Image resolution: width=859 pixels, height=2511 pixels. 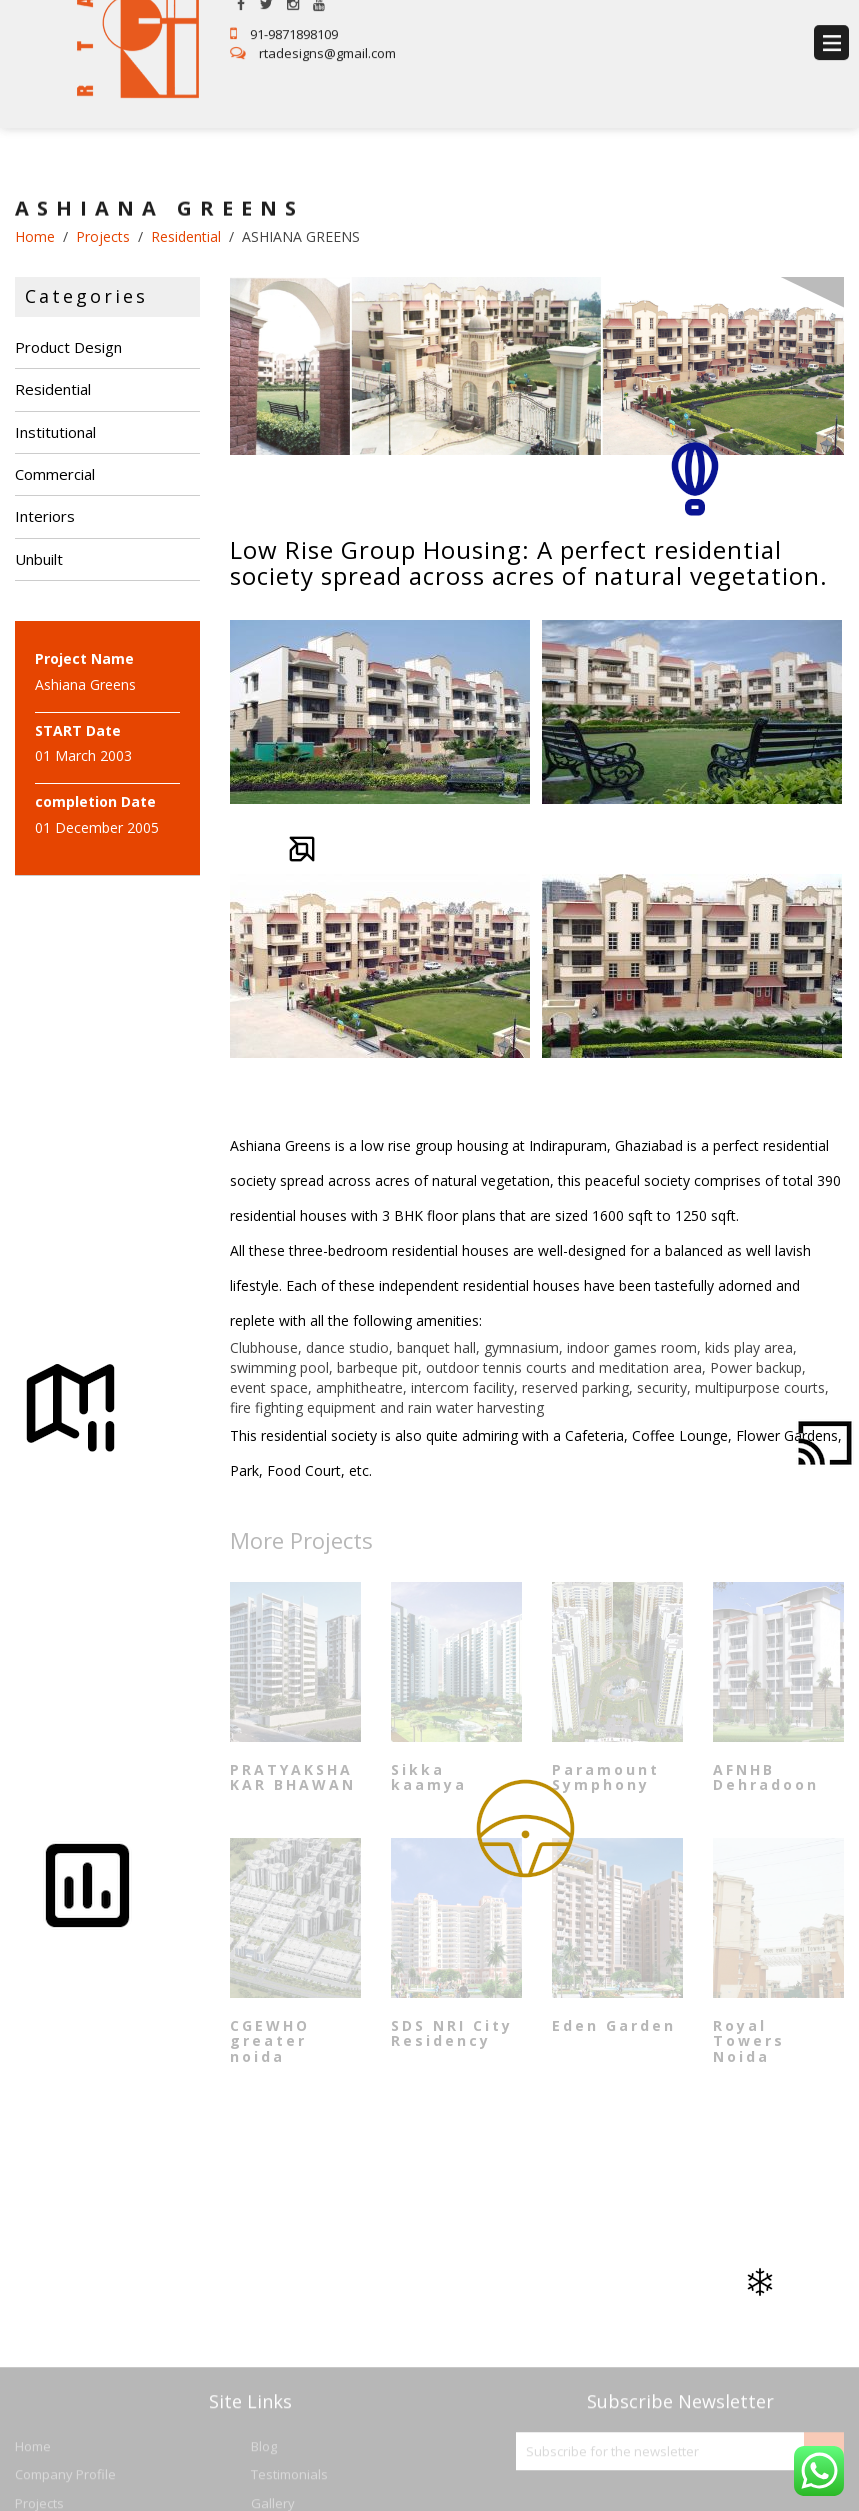 What do you see at coordinates (70, 1403) in the screenshot?
I see `pause map navigation or tracking` at bounding box center [70, 1403].